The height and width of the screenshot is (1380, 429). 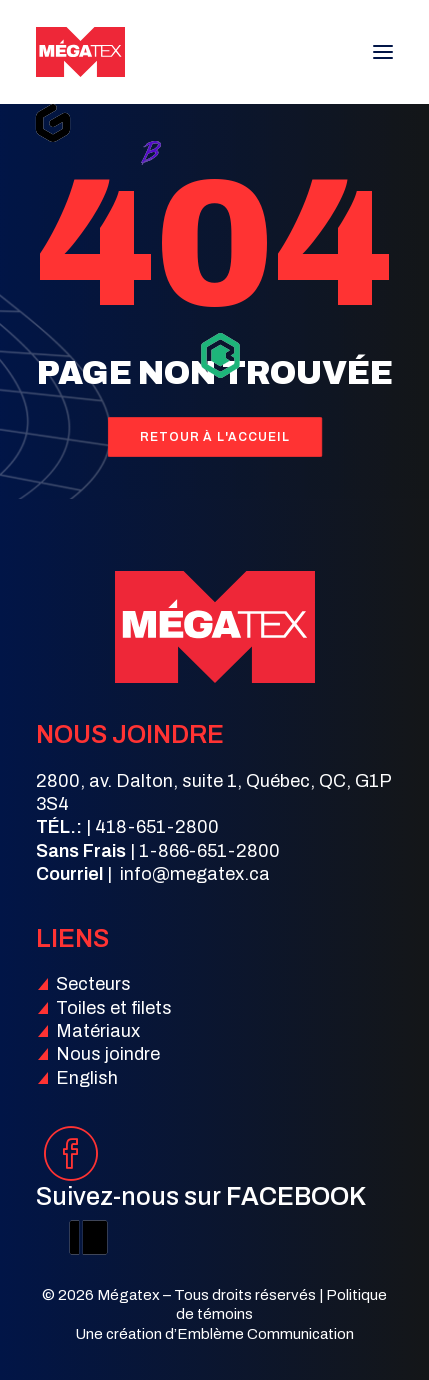 What do you see at coordinates (151, 153) in the screenshot?
I see `babel javascript compiler logo` at bounding box center [151, 153].